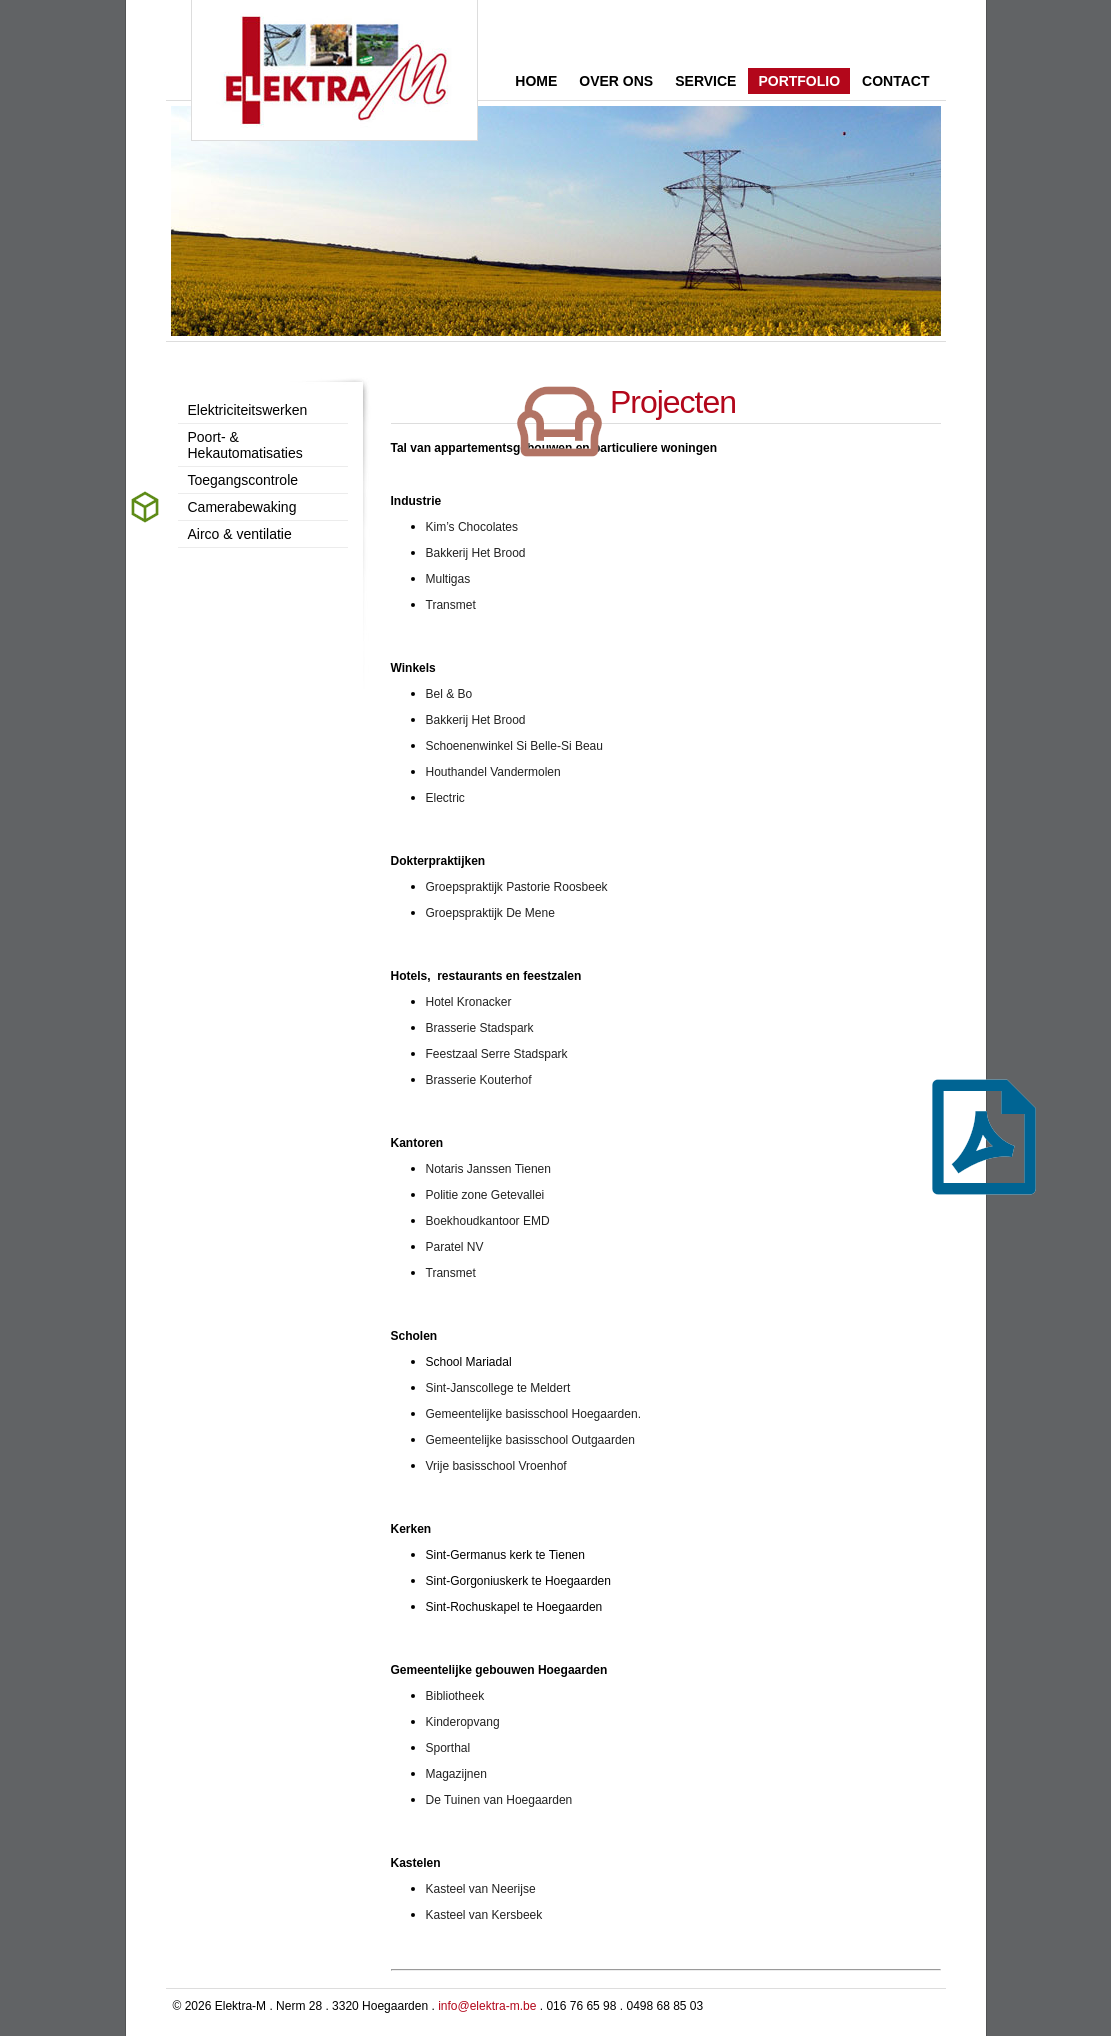 The image size is (1111, 2036). I want to click on view 3d objects or models, so click(145, 507).